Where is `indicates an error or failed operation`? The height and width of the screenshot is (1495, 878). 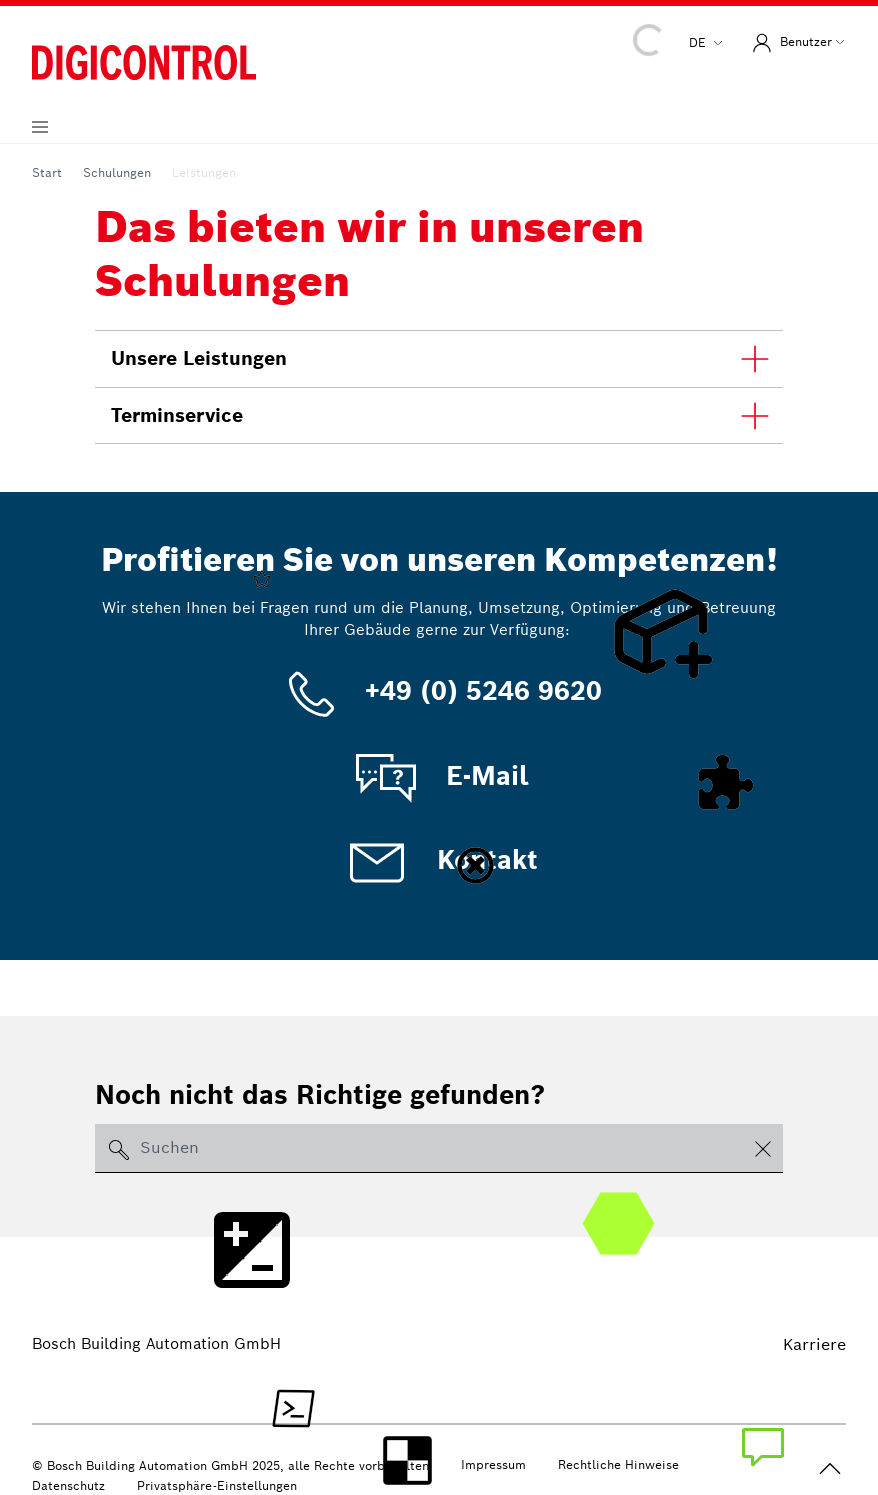
indicates an error or failed operation is located at coordinates (475, 865).